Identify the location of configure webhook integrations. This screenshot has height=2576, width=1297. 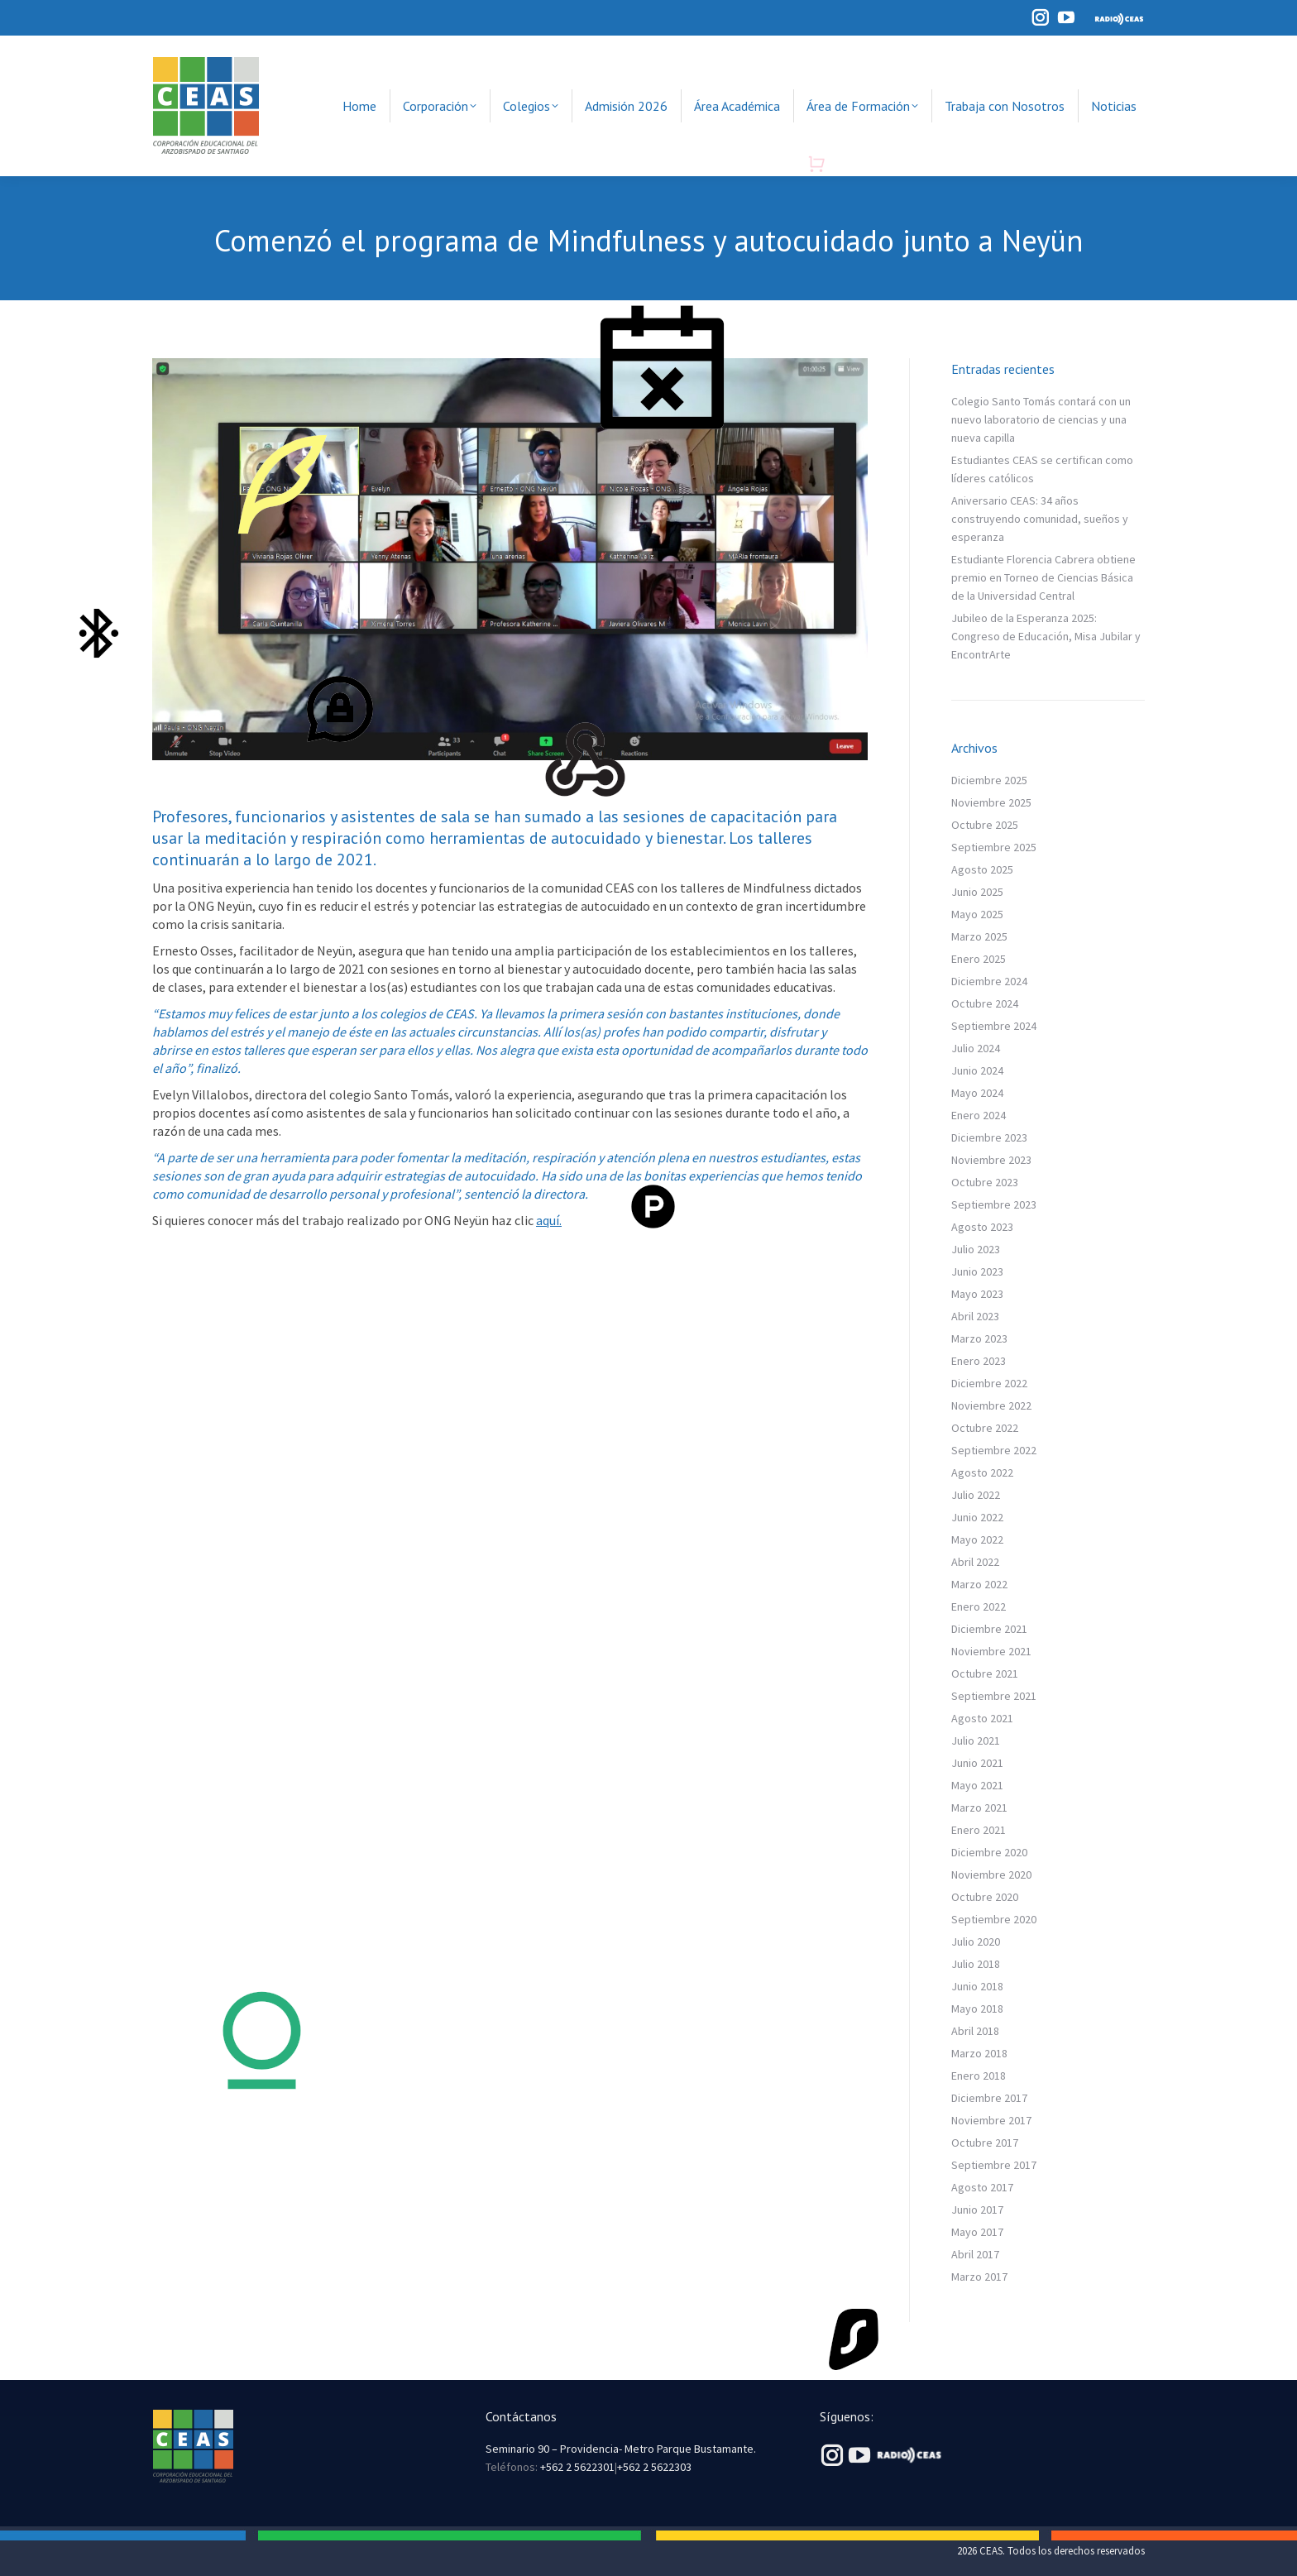
(585, 761).